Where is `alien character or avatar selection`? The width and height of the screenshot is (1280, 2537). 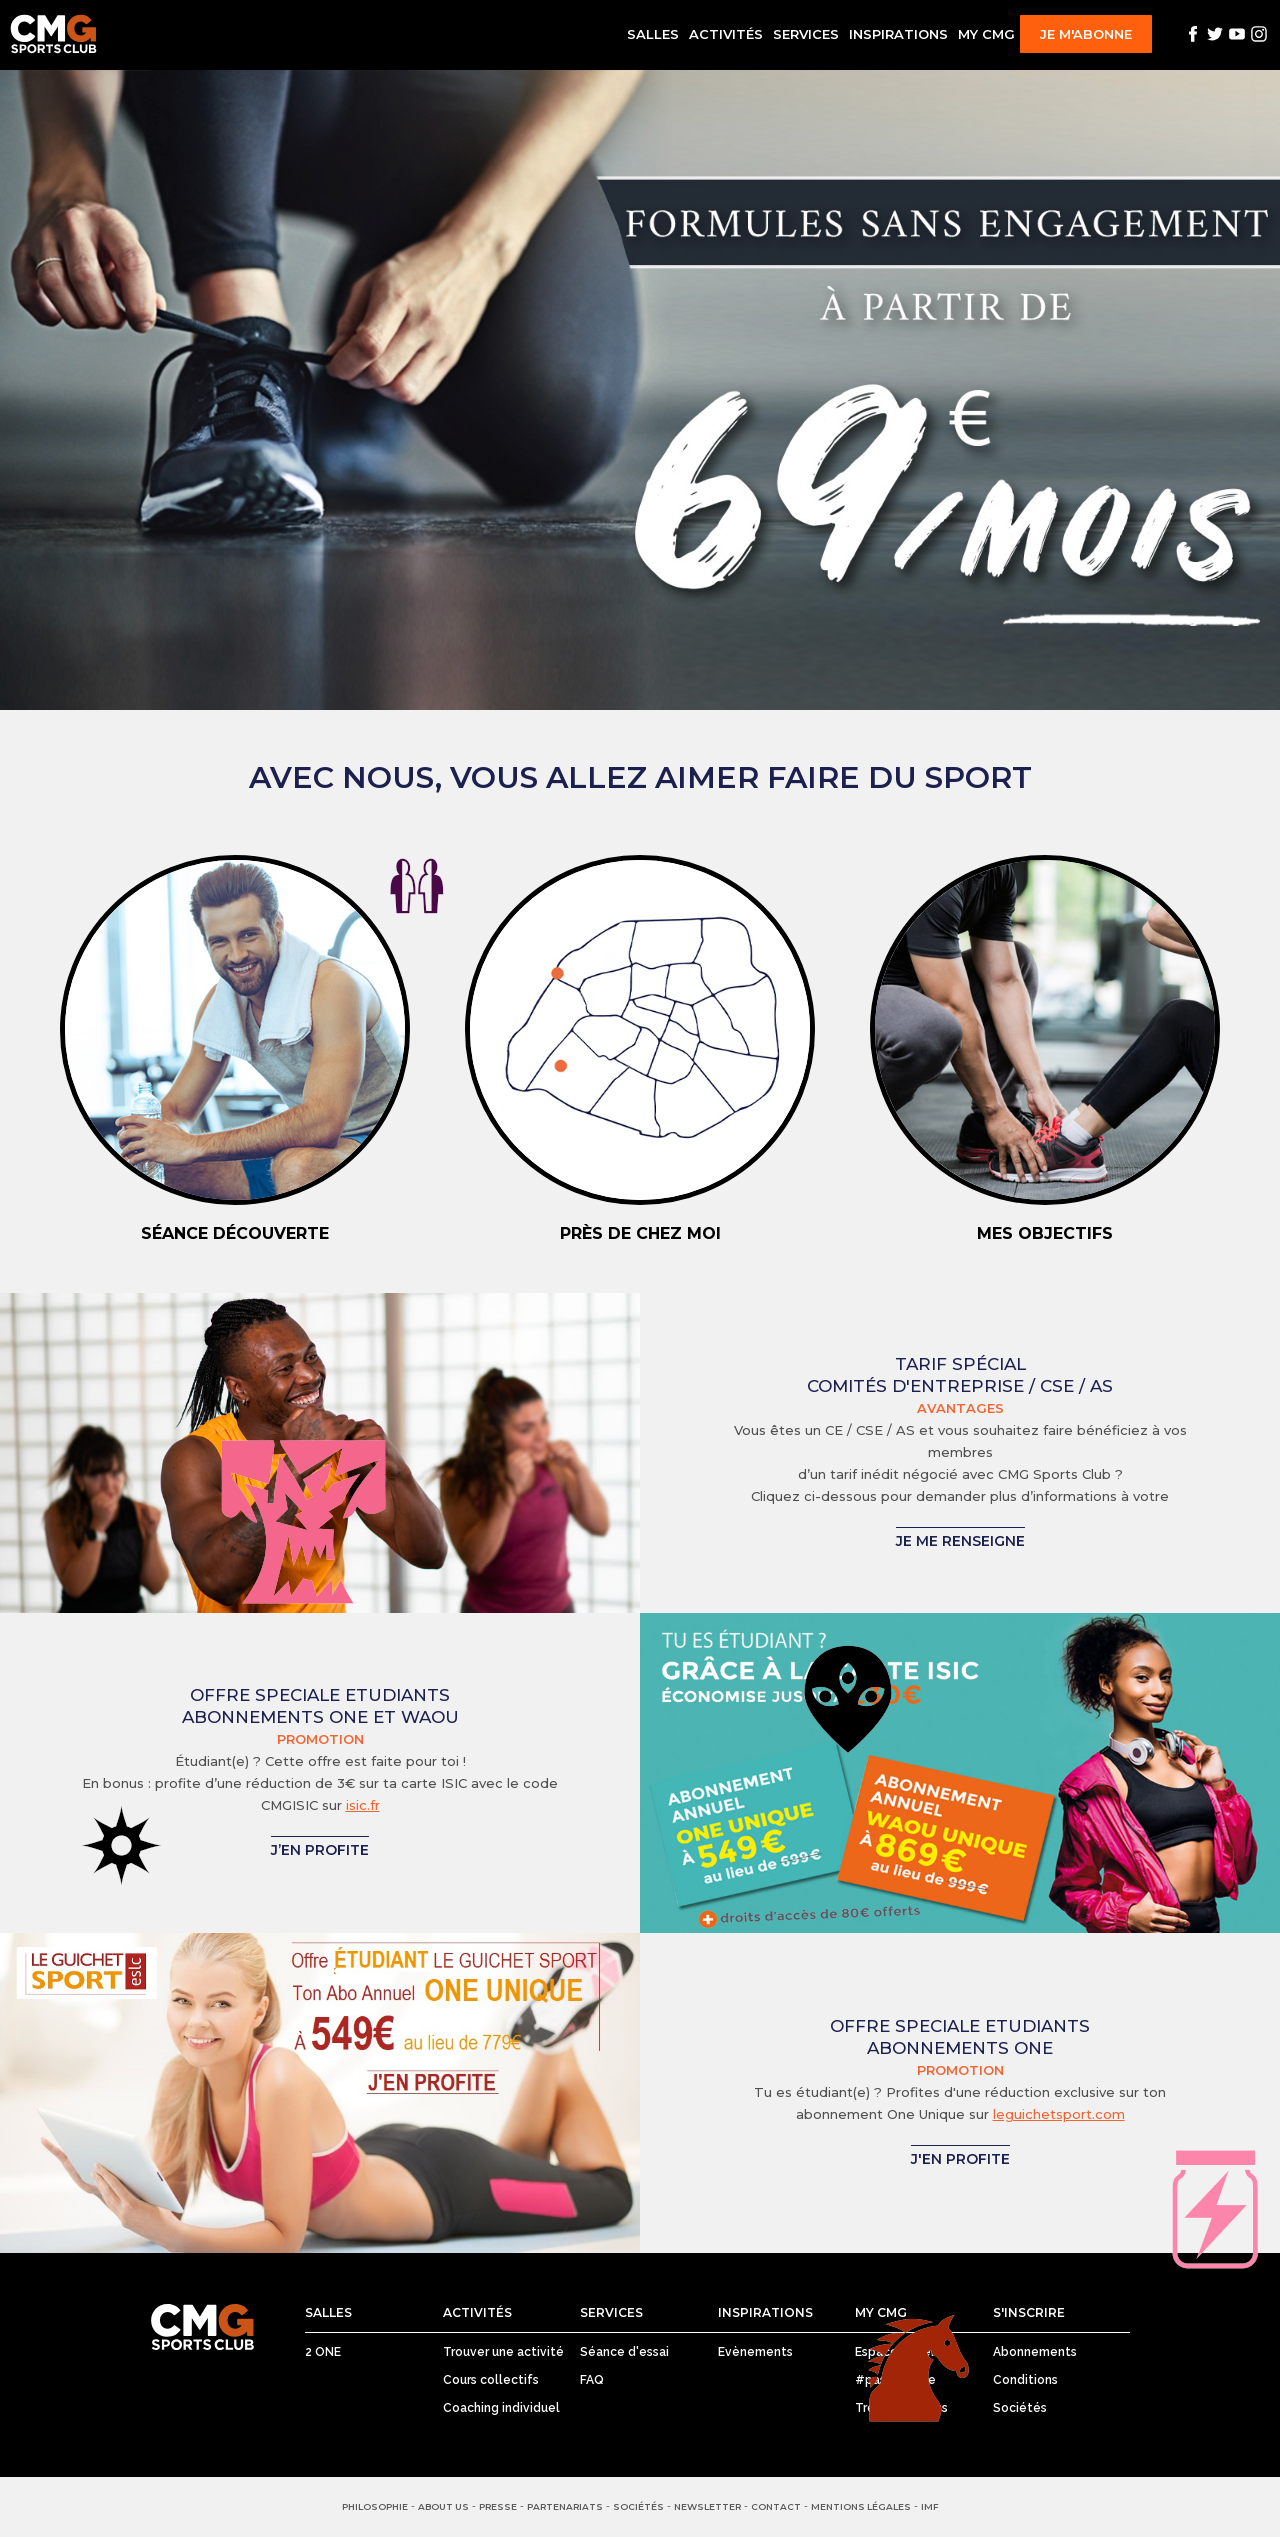 alien character or avatar selection is located at coordinates (848, 1699).